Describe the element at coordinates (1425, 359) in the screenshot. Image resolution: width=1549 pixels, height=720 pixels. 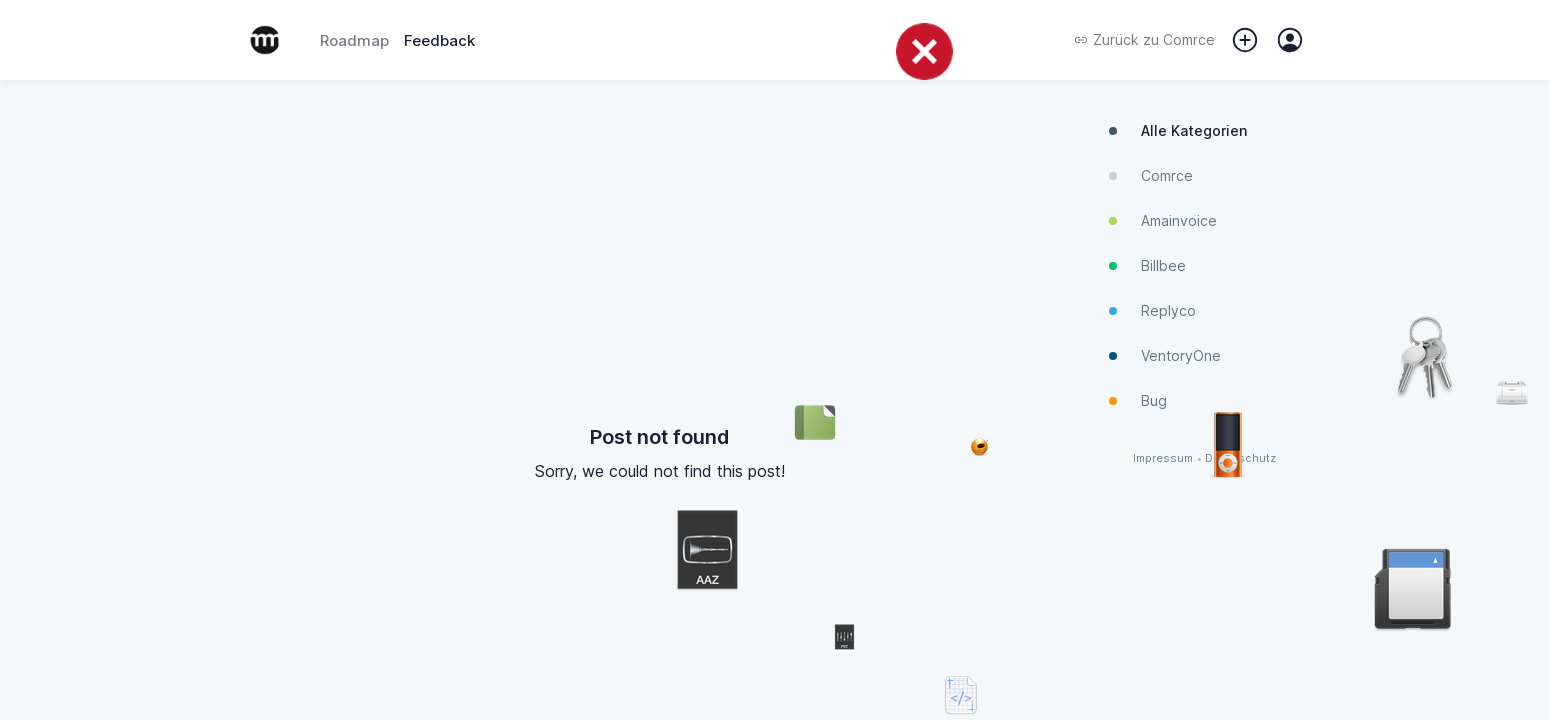
I see `access account and login settings` at that location.